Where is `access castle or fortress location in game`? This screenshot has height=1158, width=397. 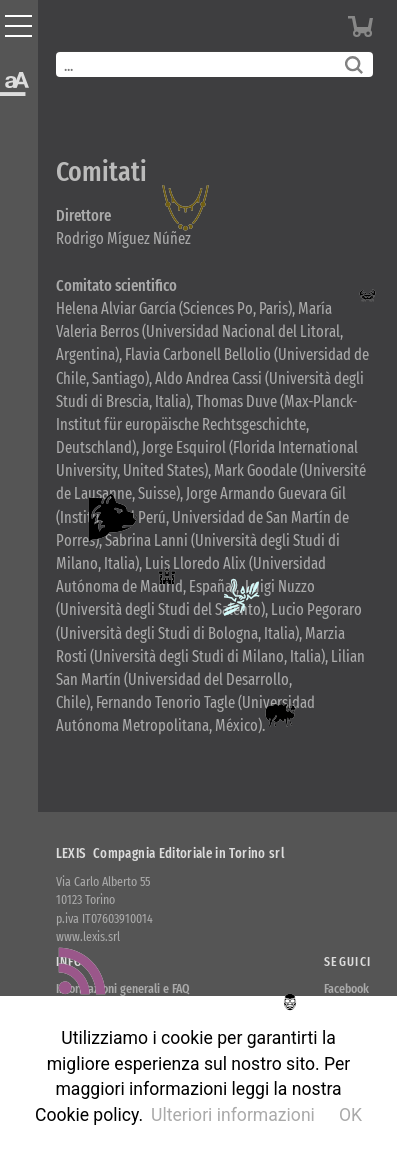
access castle or fortress location in game is located at coordinates (167, 576).